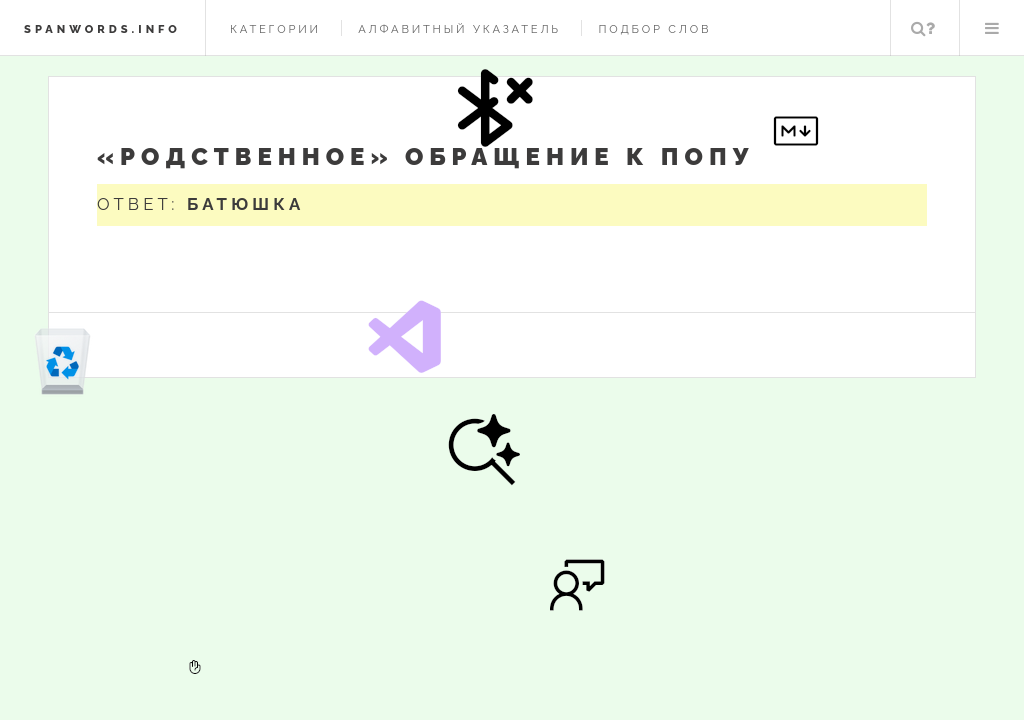 This screenshot has width=1024, height=720. I want to click on stop or pause an action, so click(195, 667).